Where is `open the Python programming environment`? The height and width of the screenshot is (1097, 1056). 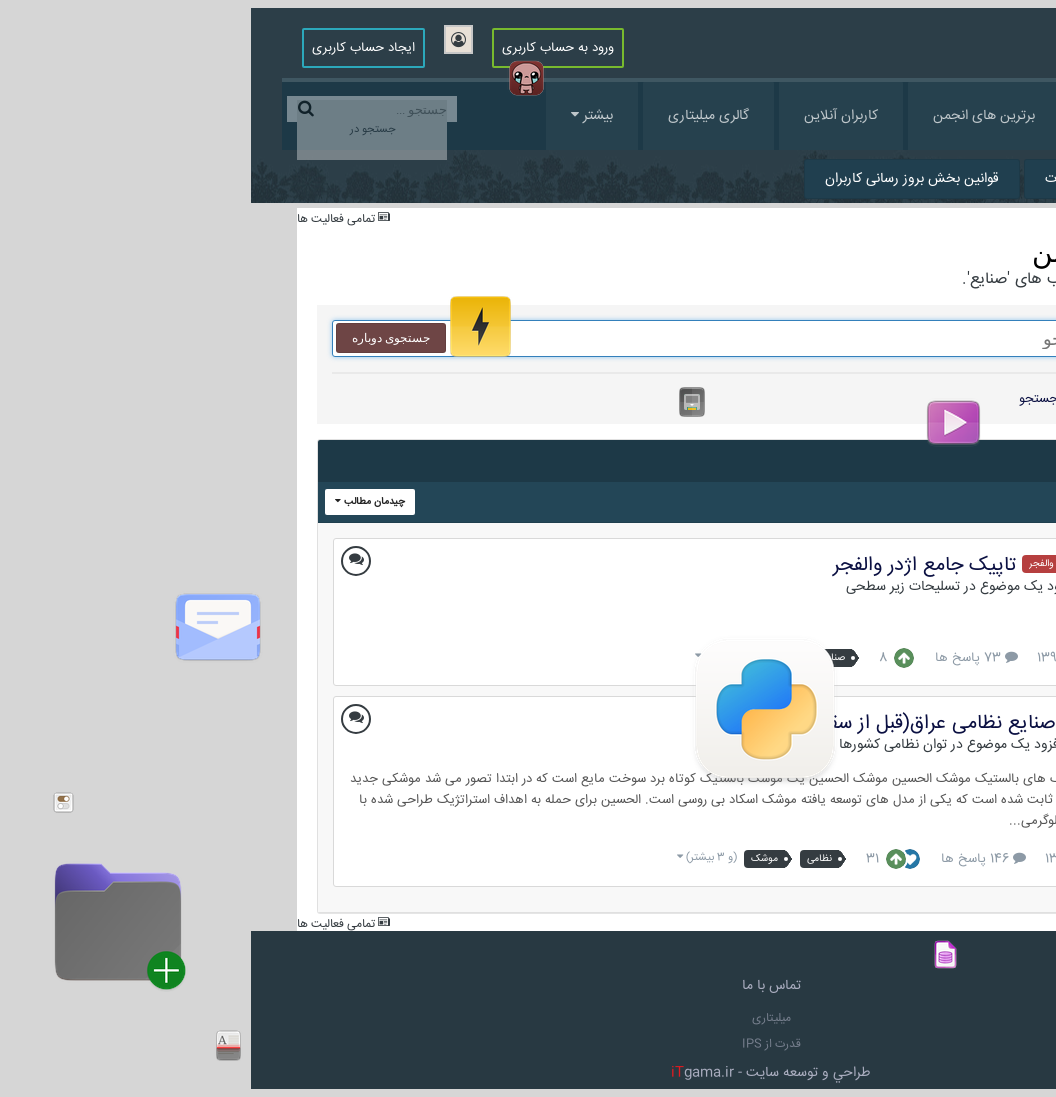 open the Python programming environment is located at coordinates (765, 709).